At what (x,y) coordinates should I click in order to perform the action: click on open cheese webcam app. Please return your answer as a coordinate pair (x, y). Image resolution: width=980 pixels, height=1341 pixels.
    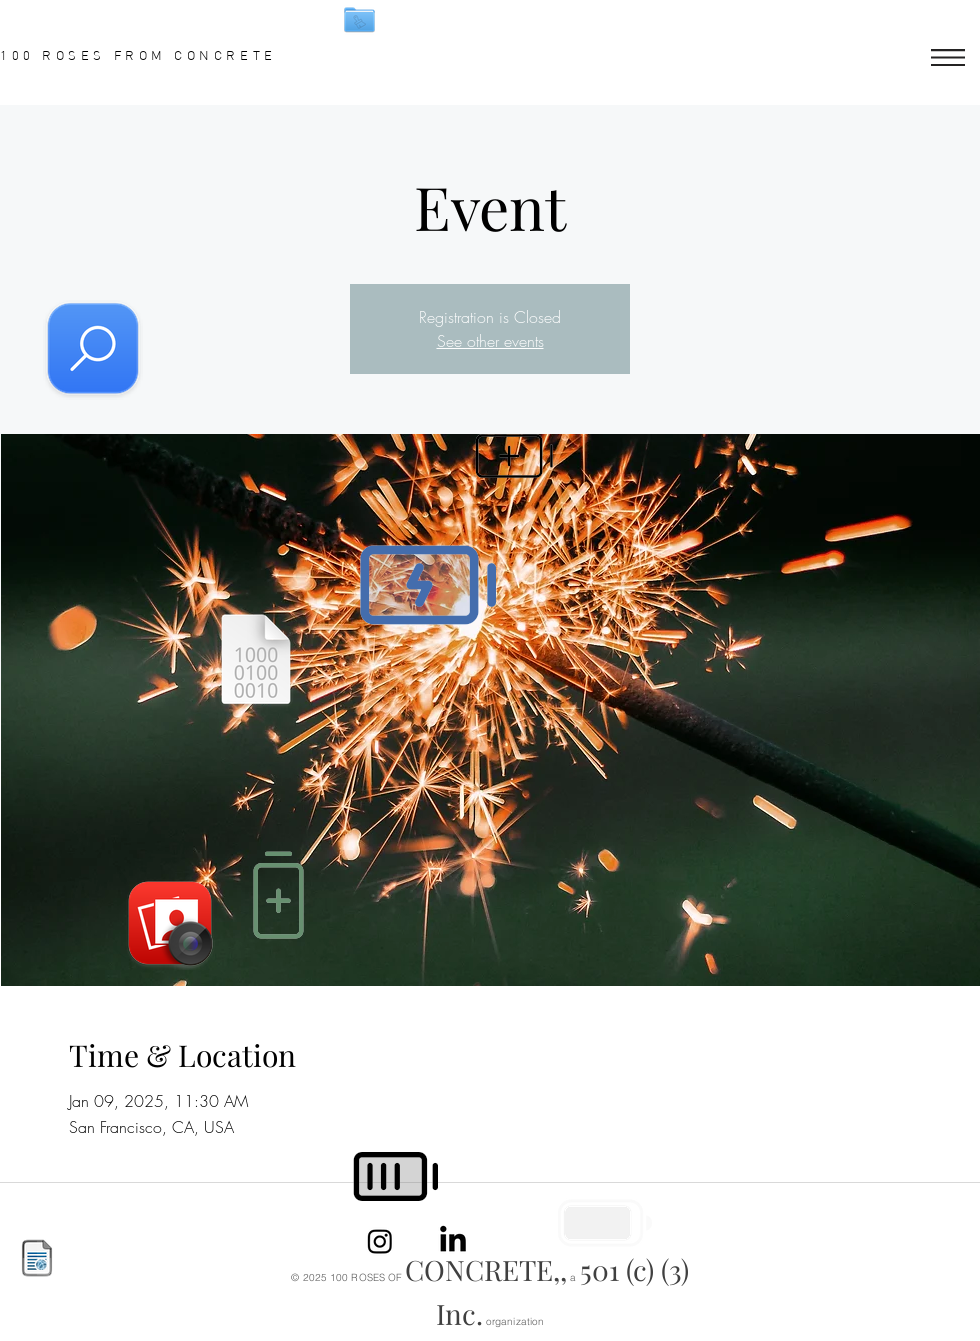
    Looking at the image, I should click on (170, 923).